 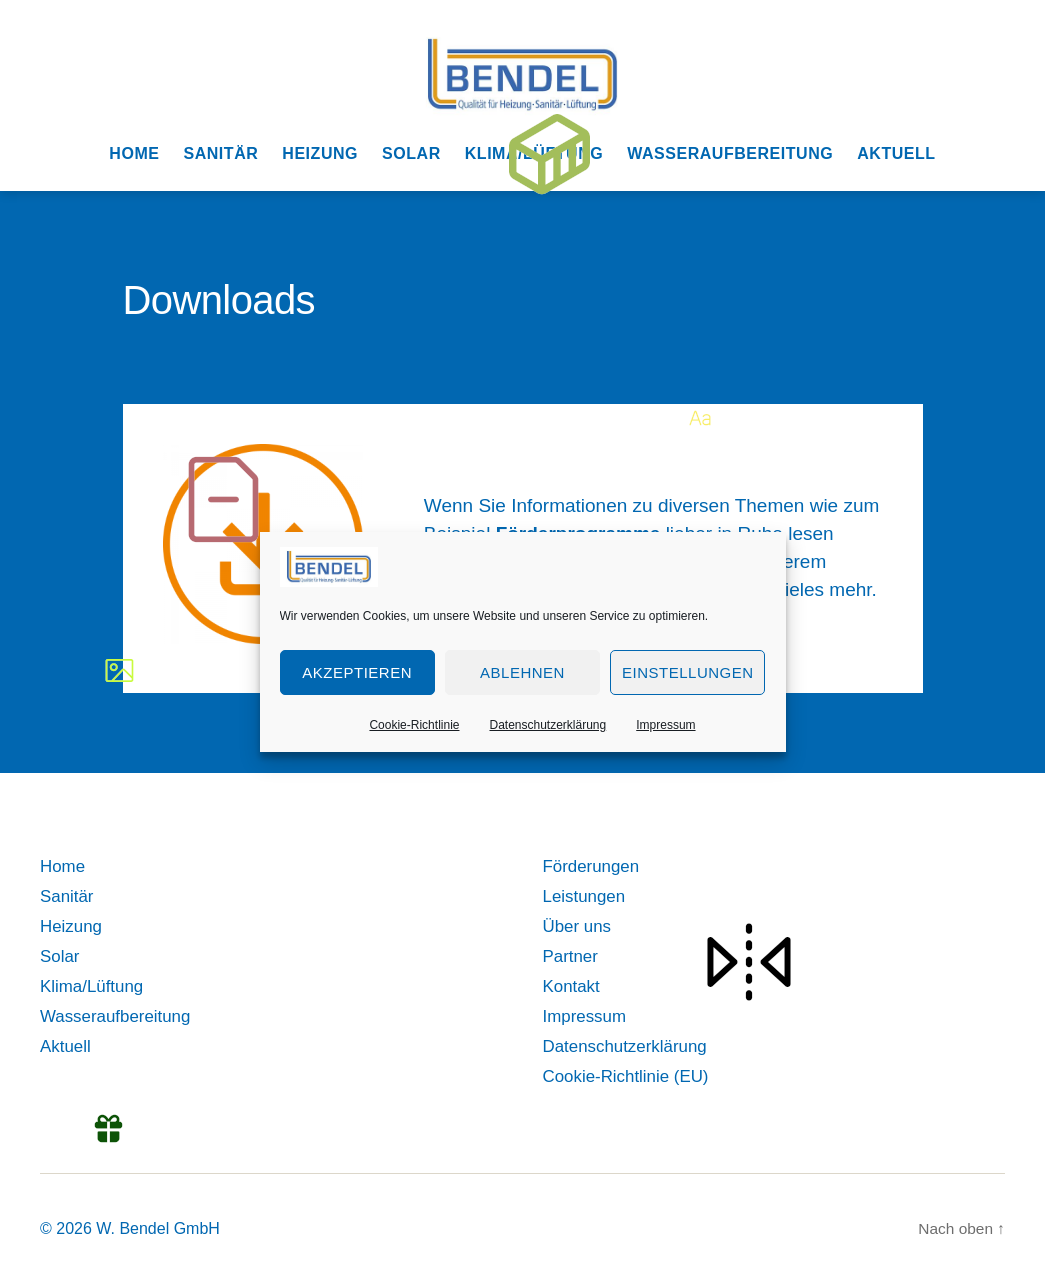 I want to click on indicates a file has been removed or deleted, so click(x=223, y=499).